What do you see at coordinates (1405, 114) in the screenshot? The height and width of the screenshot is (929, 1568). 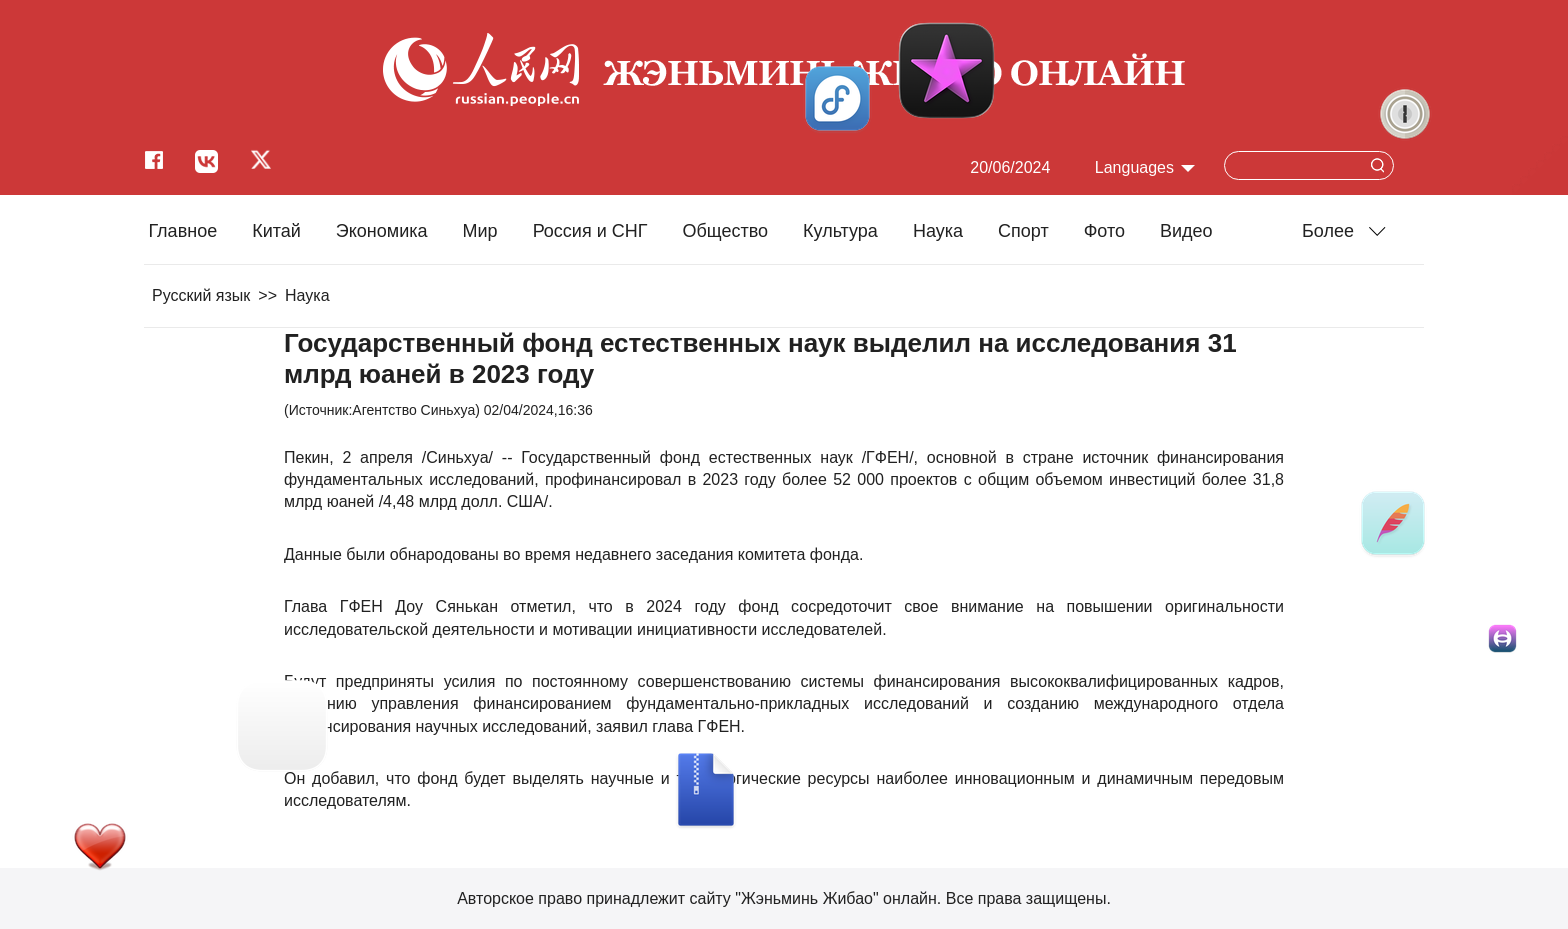 I see `open the passwords app` at bounding box center [1405, 114].